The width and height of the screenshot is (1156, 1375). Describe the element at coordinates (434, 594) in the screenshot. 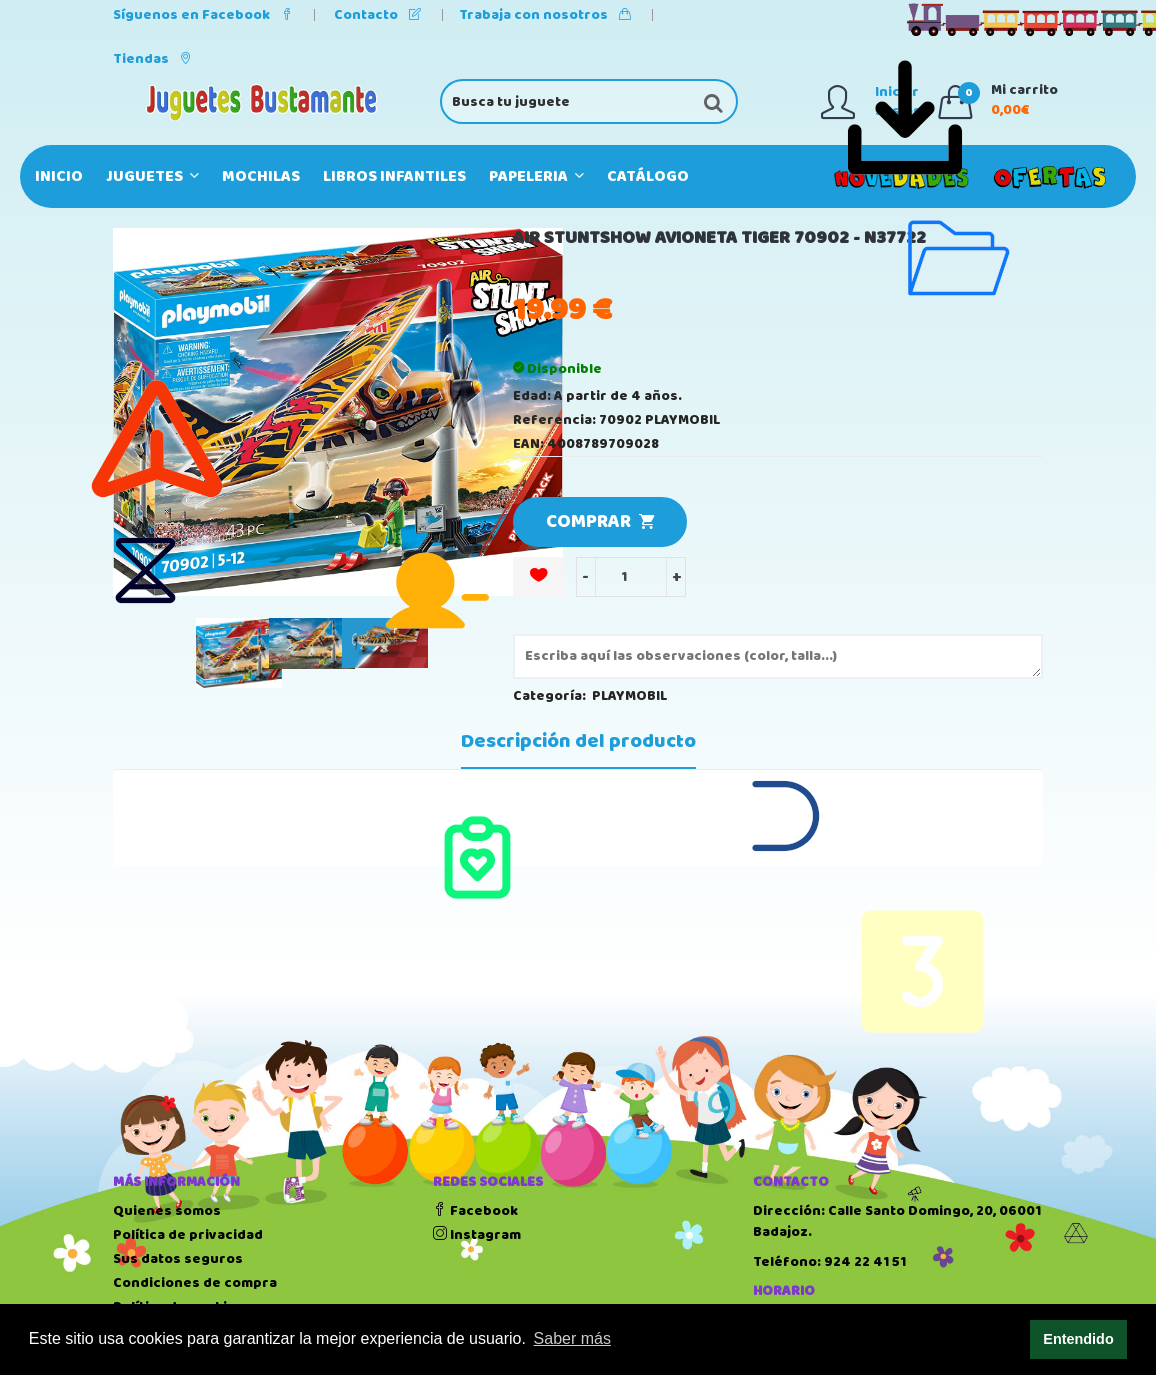

I see `remove a user or contact` at that location.